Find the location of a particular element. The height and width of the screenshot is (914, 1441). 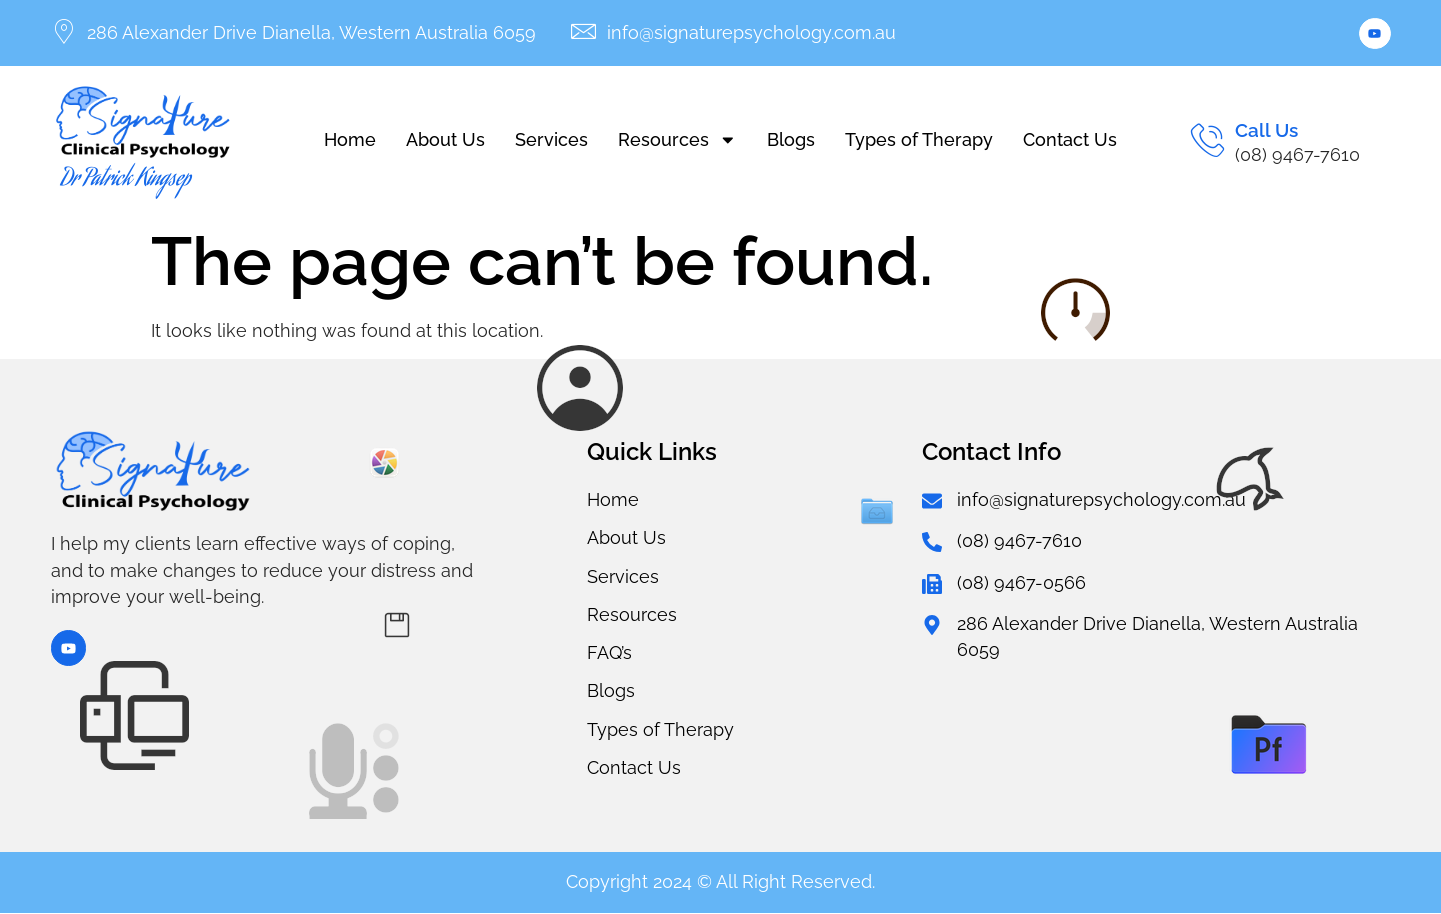

open Adobe Portfolio project folder is located at coordinates (1268, 746).